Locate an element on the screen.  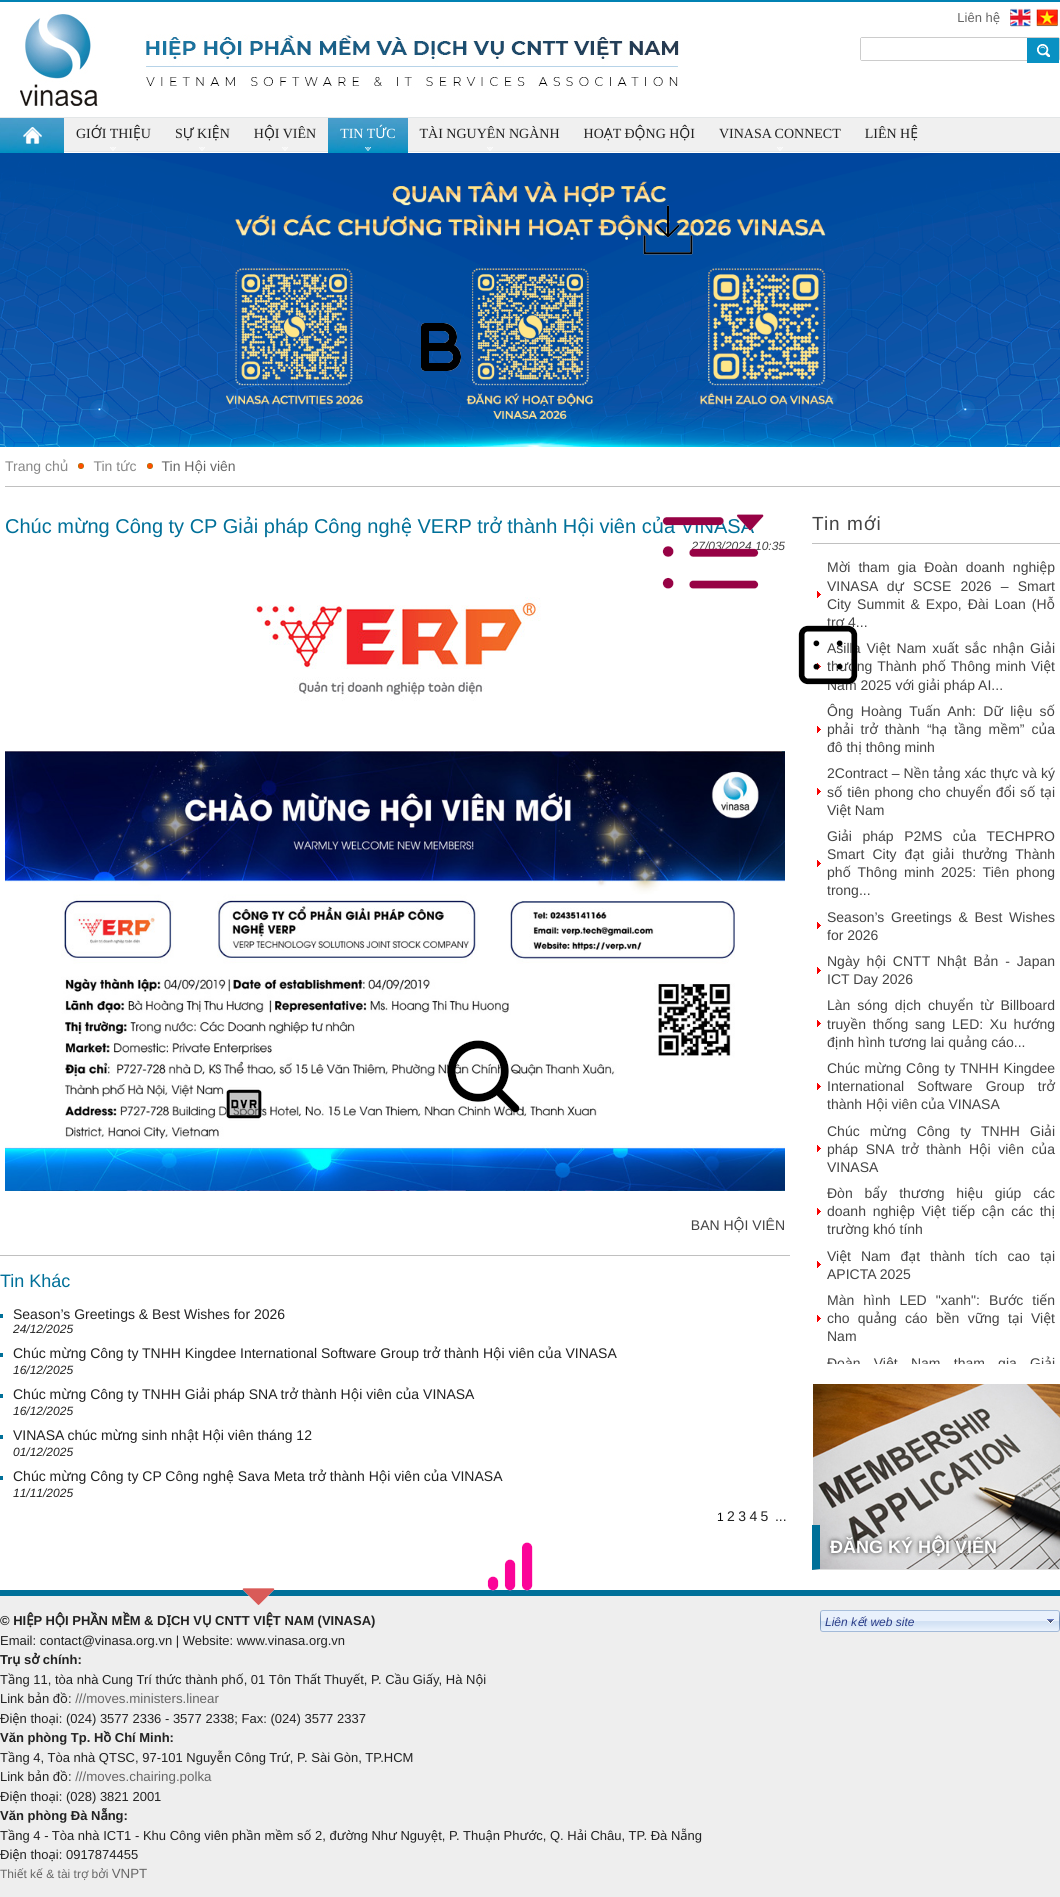
select multiple items from a list is located at coordinates (710, 551).